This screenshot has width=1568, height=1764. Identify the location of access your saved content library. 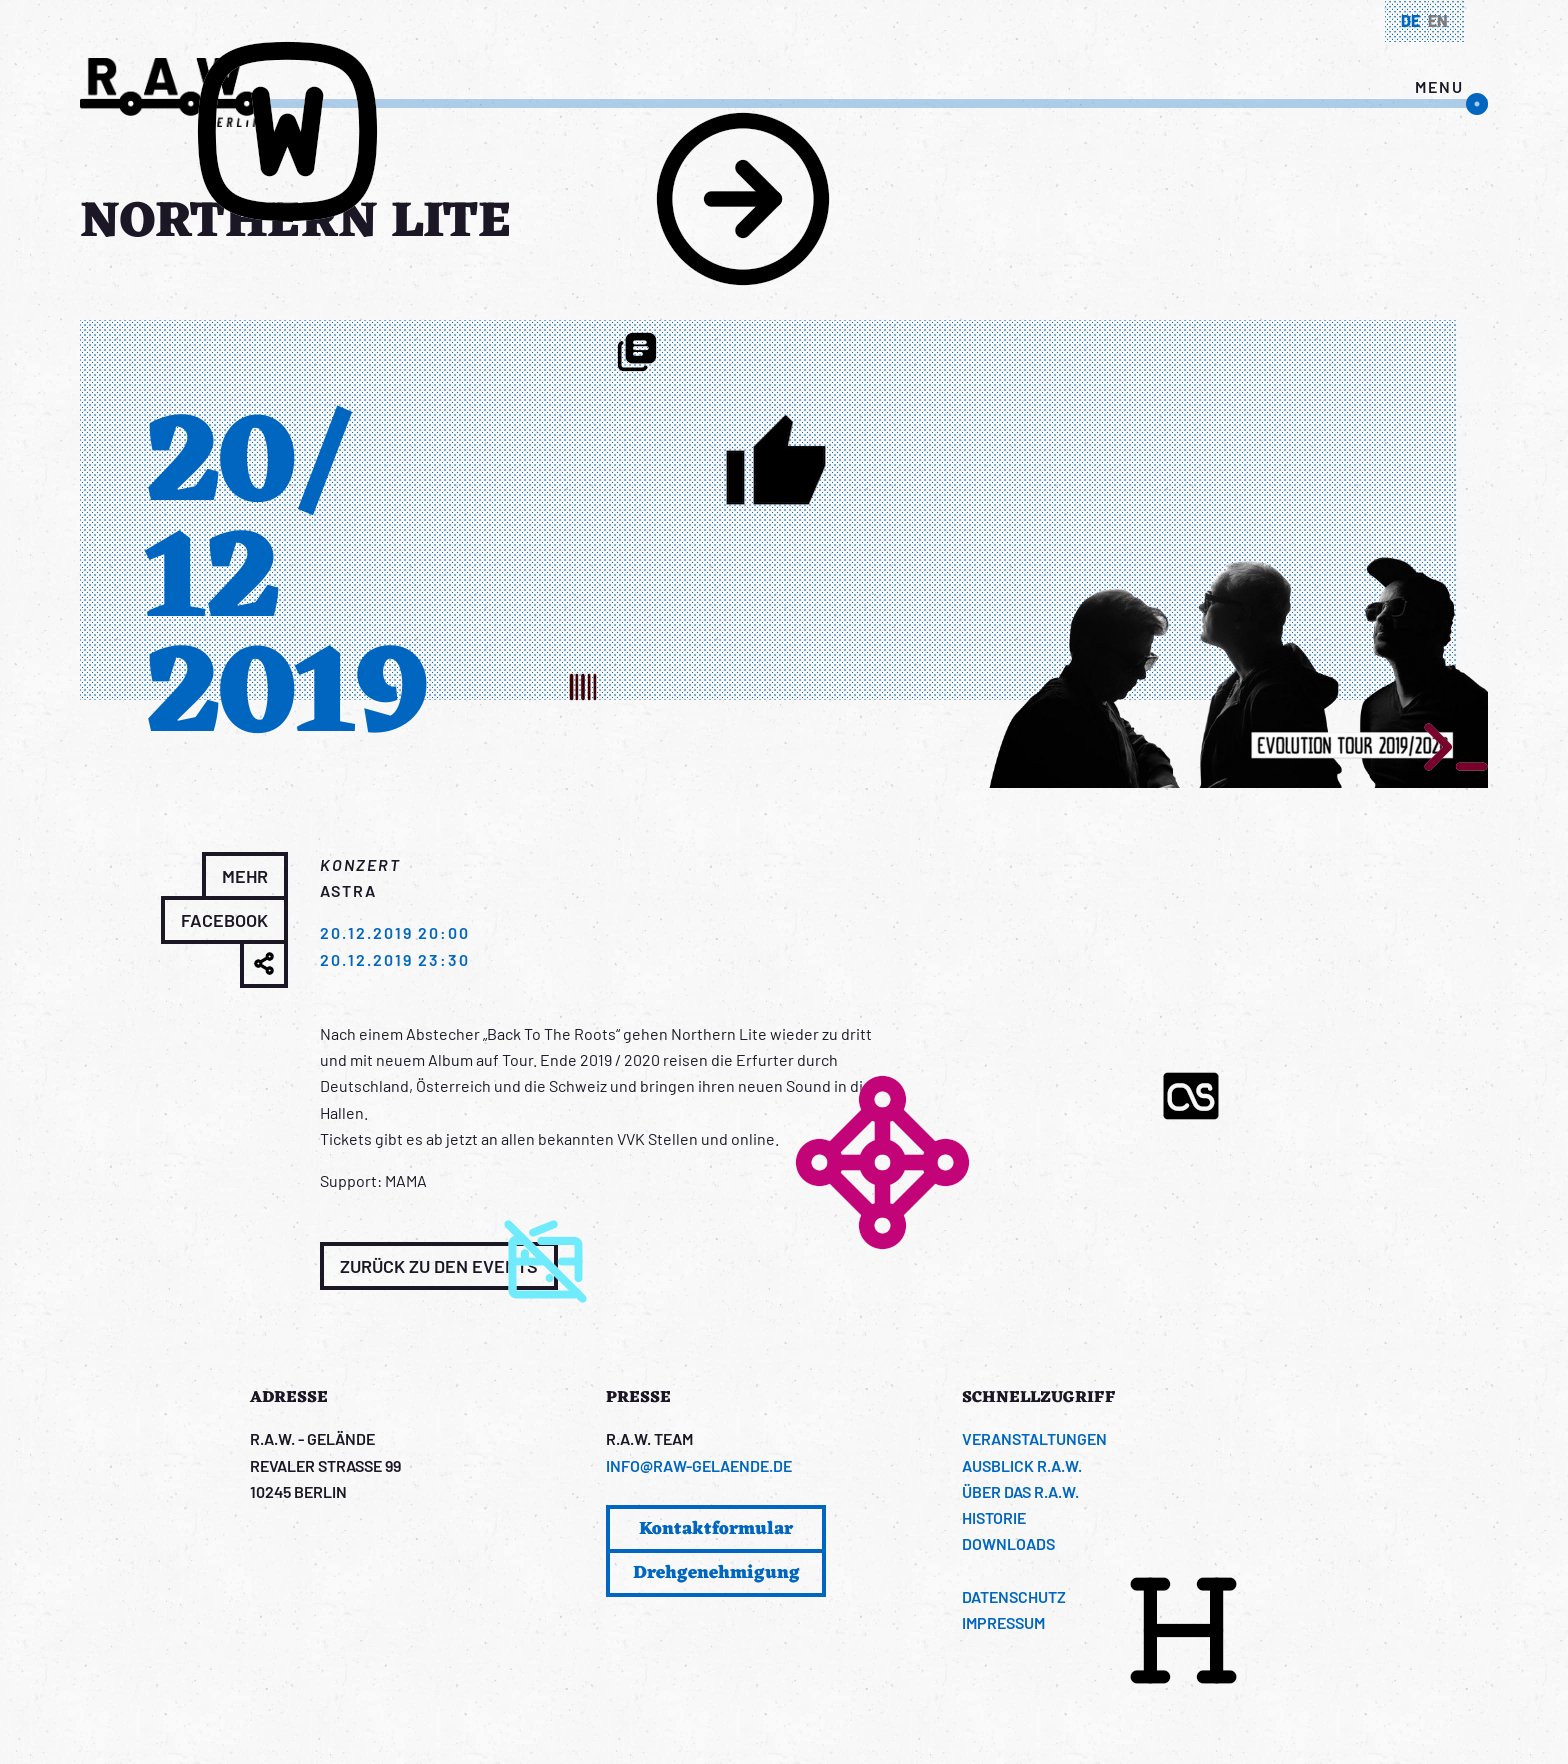
(637, 352).